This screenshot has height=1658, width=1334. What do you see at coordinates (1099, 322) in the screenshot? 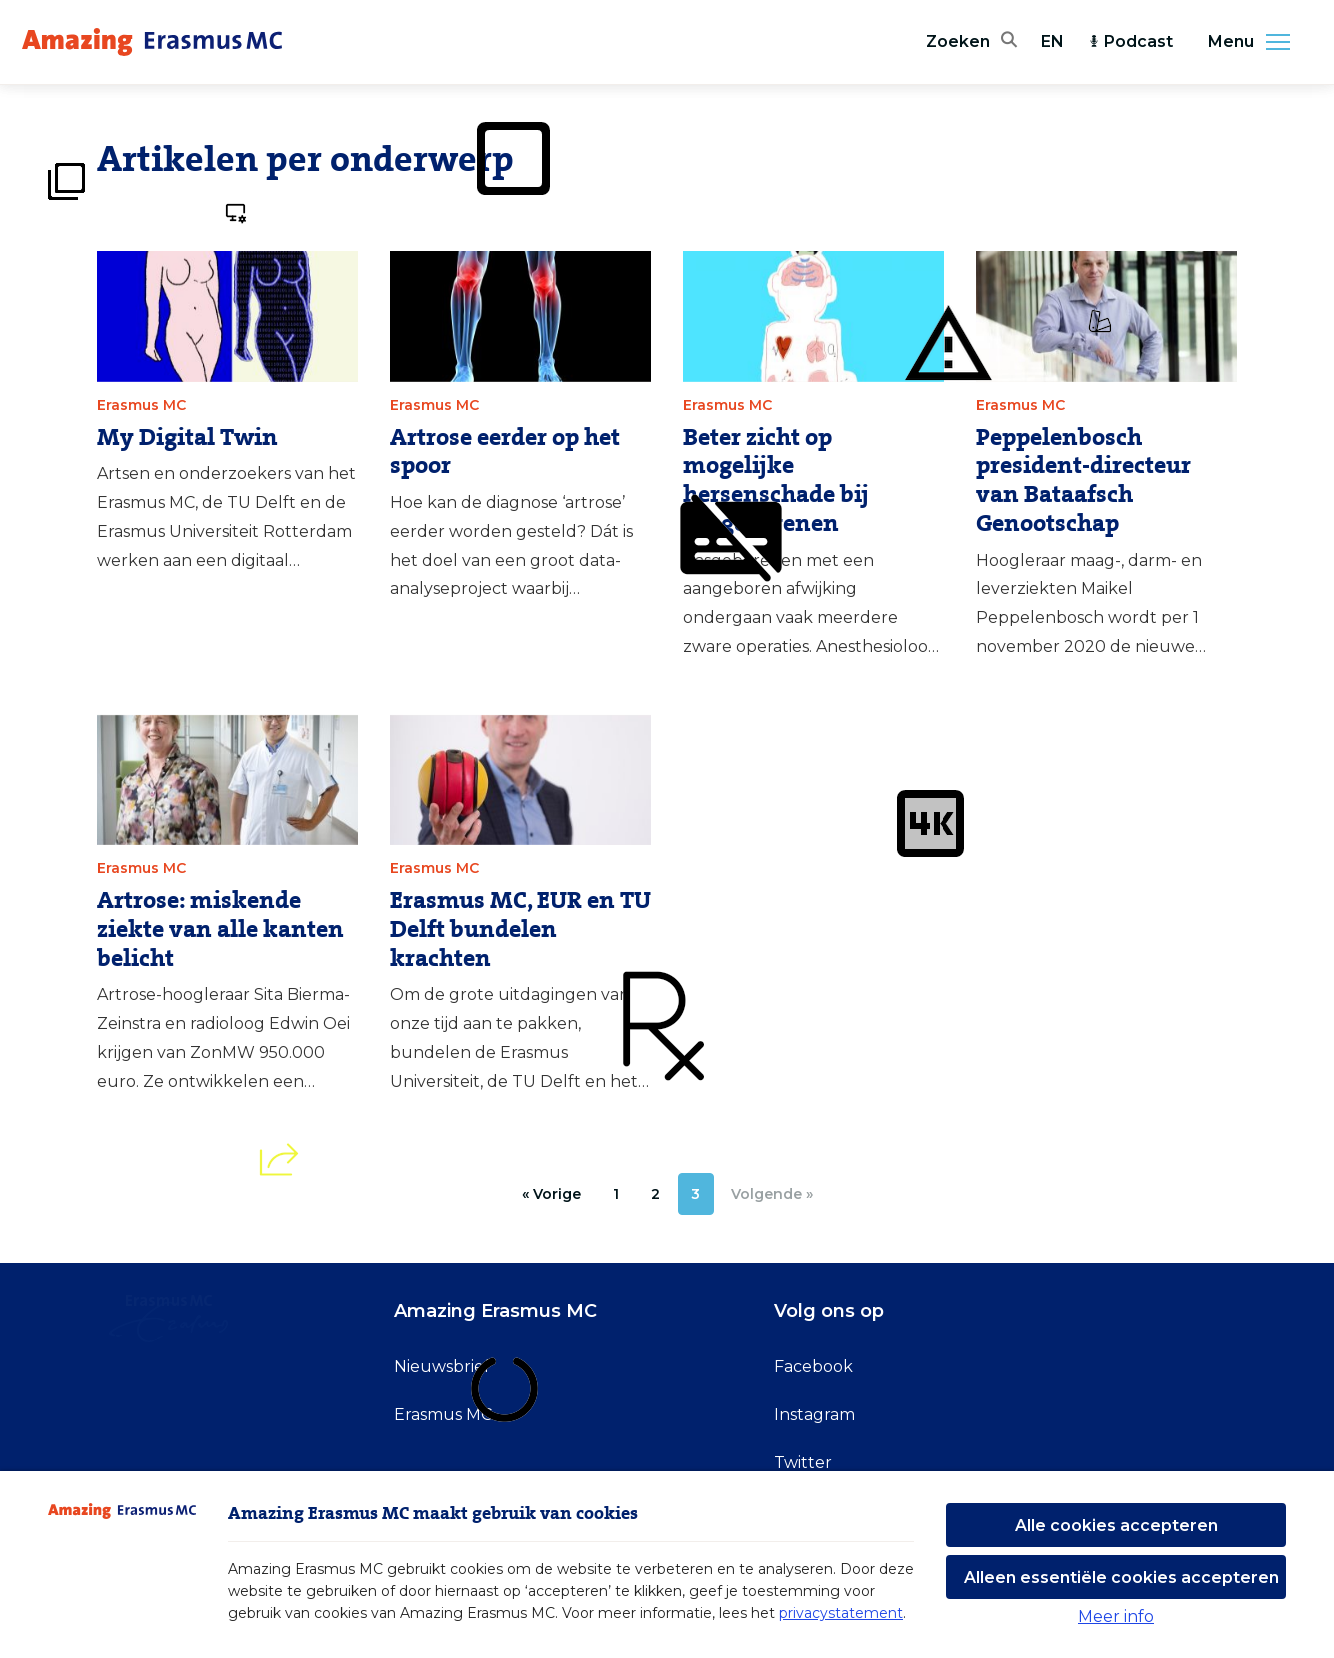
I see `open color palette or swatches` at bounding box center [1099, 322].